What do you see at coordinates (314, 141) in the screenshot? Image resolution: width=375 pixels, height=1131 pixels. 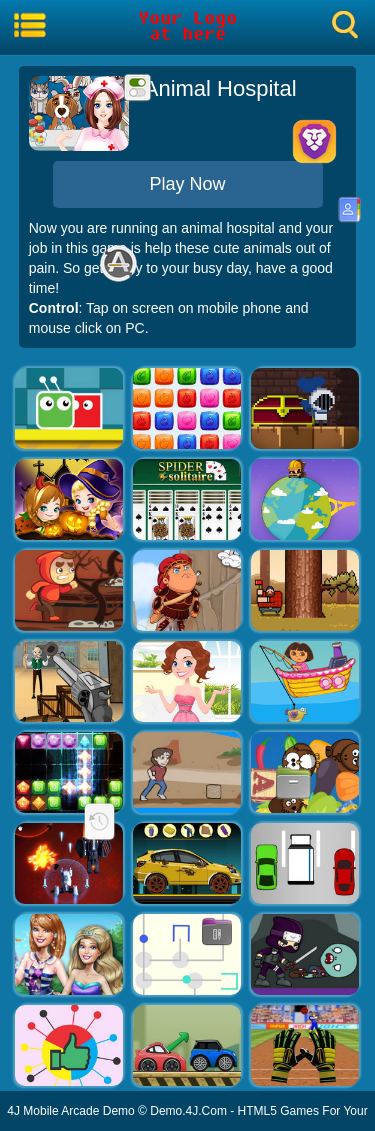 I see `launch brave nightly browser` at bounding box center [314, 141].